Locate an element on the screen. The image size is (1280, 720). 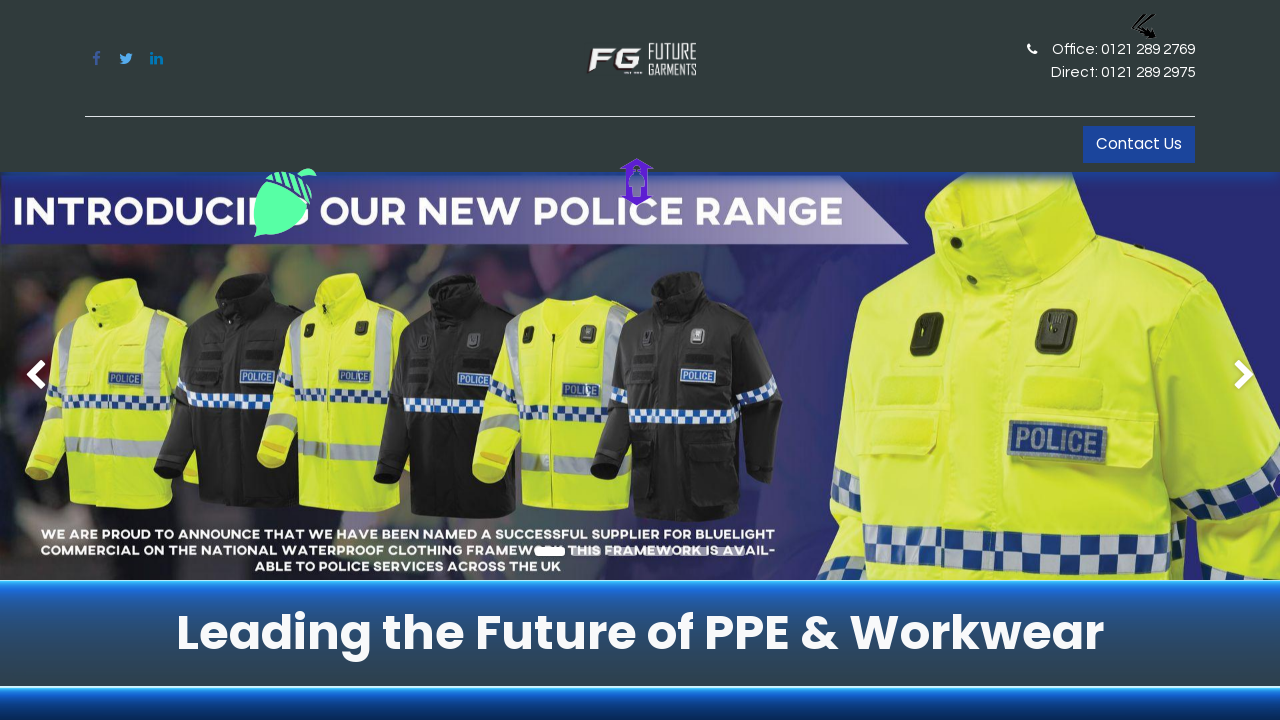
redirect or reroute an action is located at coordinates (1143, 26).